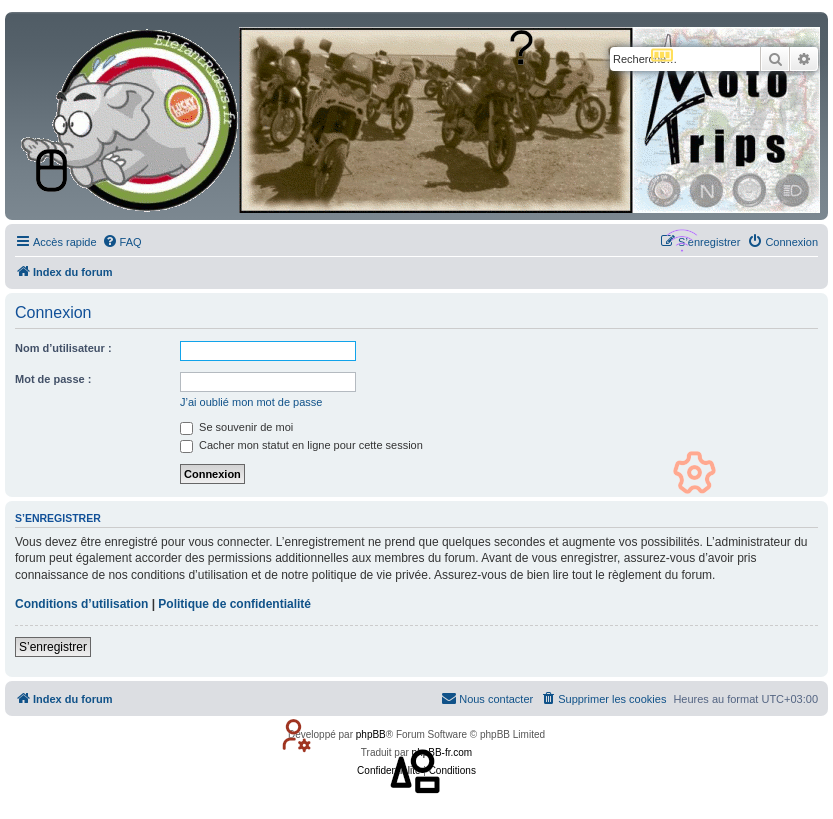 This screenshot has height=819, width=833. What do you see at coordinates (694, 472) in the screenshot?
I see `access app settings` at bounding box center [694, 472].